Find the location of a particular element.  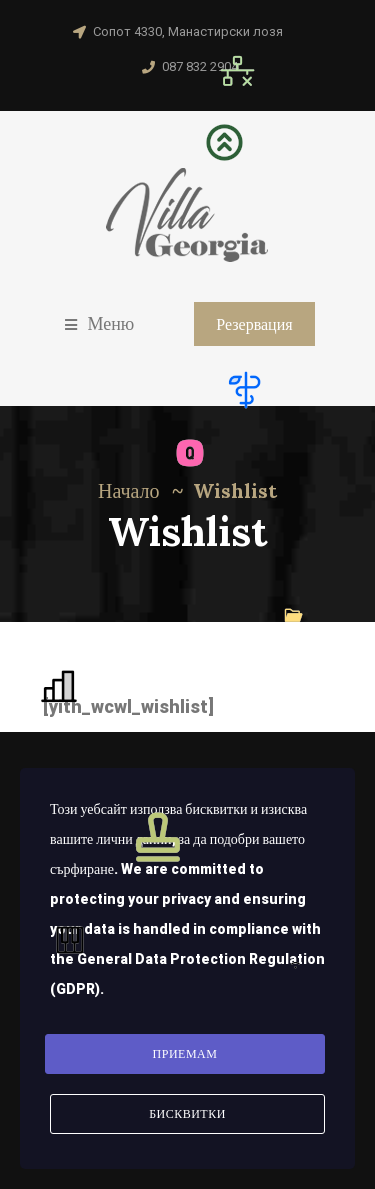

open music or piano app is located at coordinates (70, 940).